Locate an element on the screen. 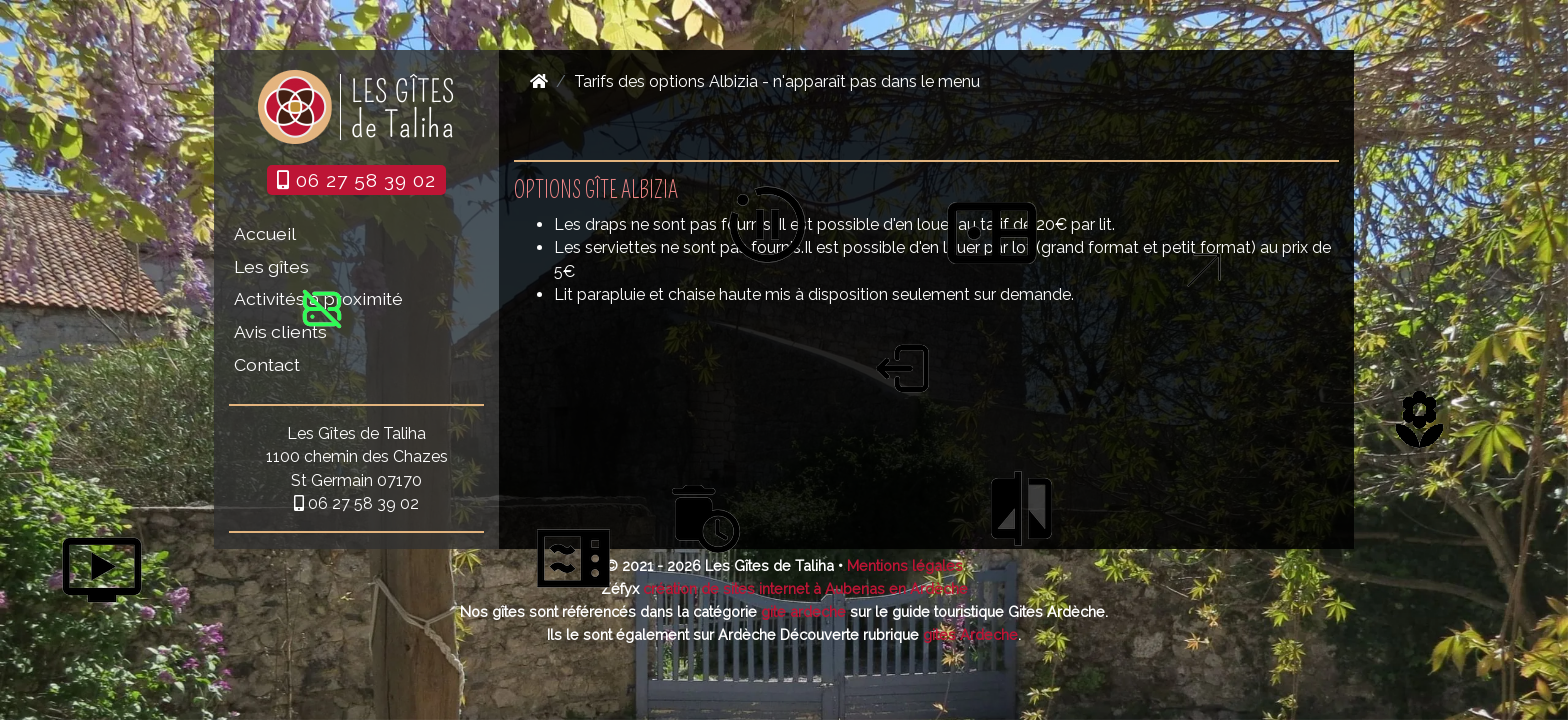  access on-demand video content is located at coordinates (102, 570).